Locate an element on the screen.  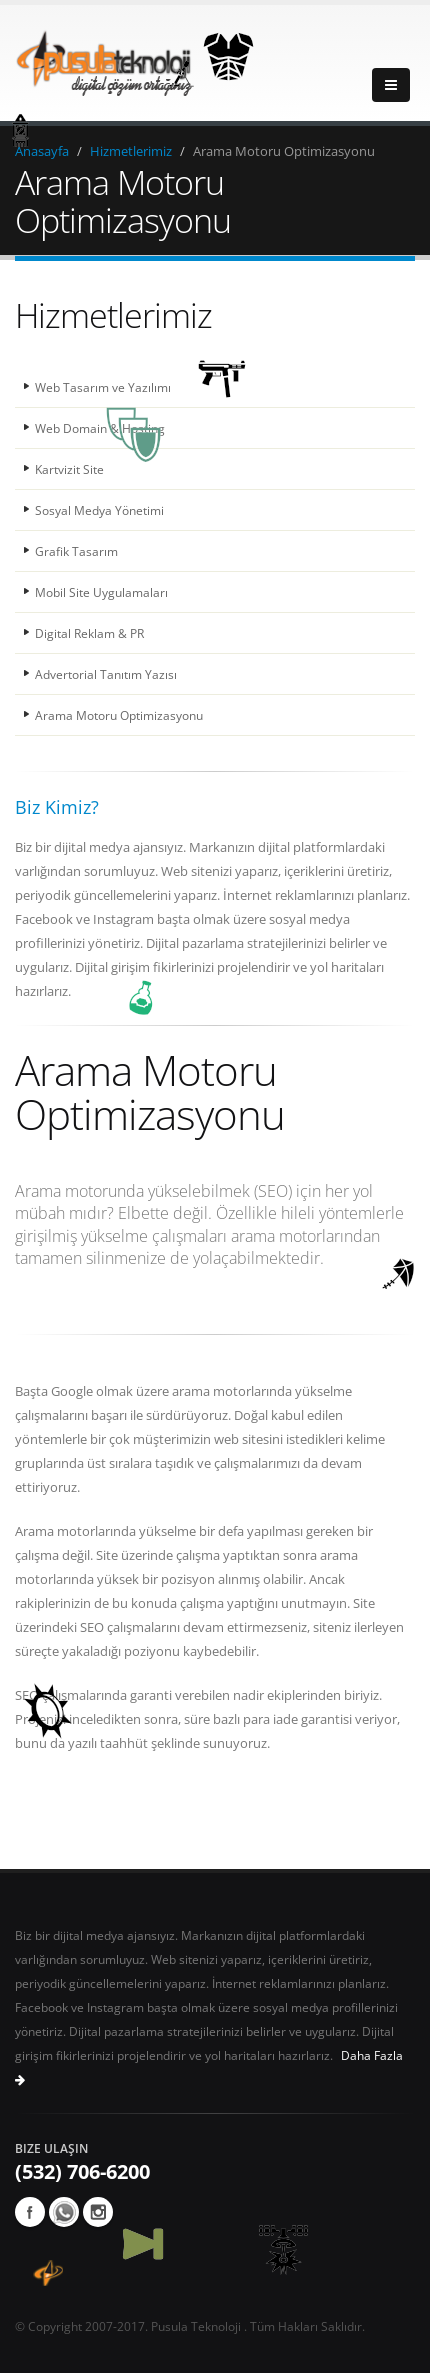
access satellite communication features is located at coordinates (283, 2249).